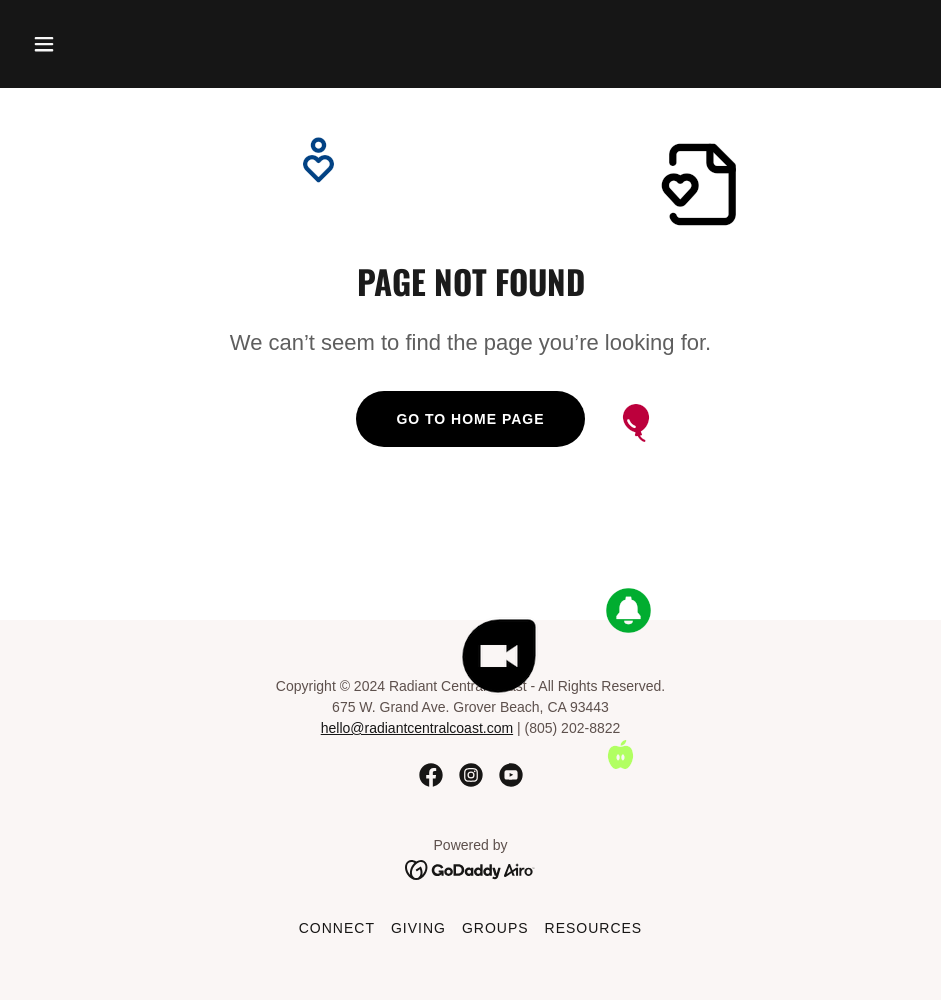 This screenshot has width=941, height=1000. Describe the element at coordinates (318, 159) in the screenshot. I see `show empathy or emotional support features` at that location.